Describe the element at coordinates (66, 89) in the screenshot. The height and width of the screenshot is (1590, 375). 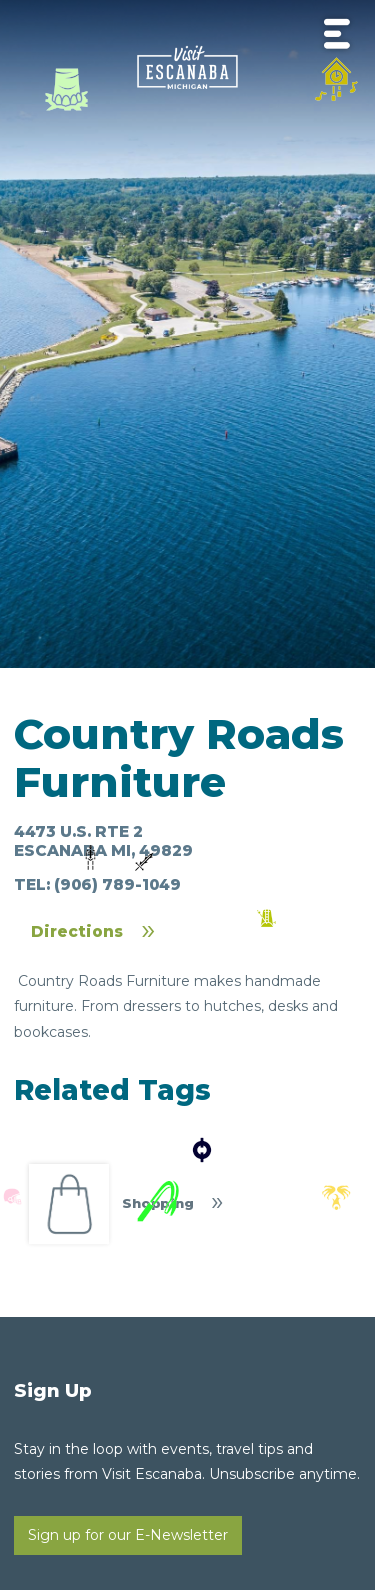
I see `perform a stomp attack` at that location.